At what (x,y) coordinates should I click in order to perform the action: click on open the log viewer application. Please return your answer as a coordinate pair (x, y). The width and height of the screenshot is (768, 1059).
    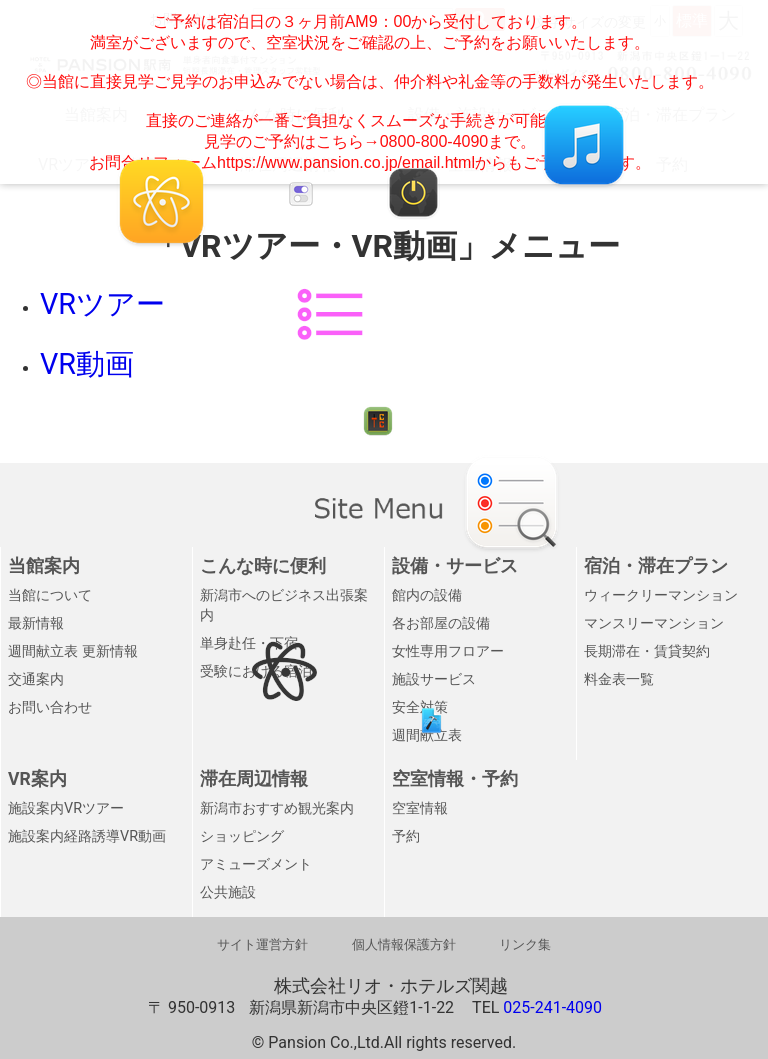
    Looking at the image, I should click on (511, 502).